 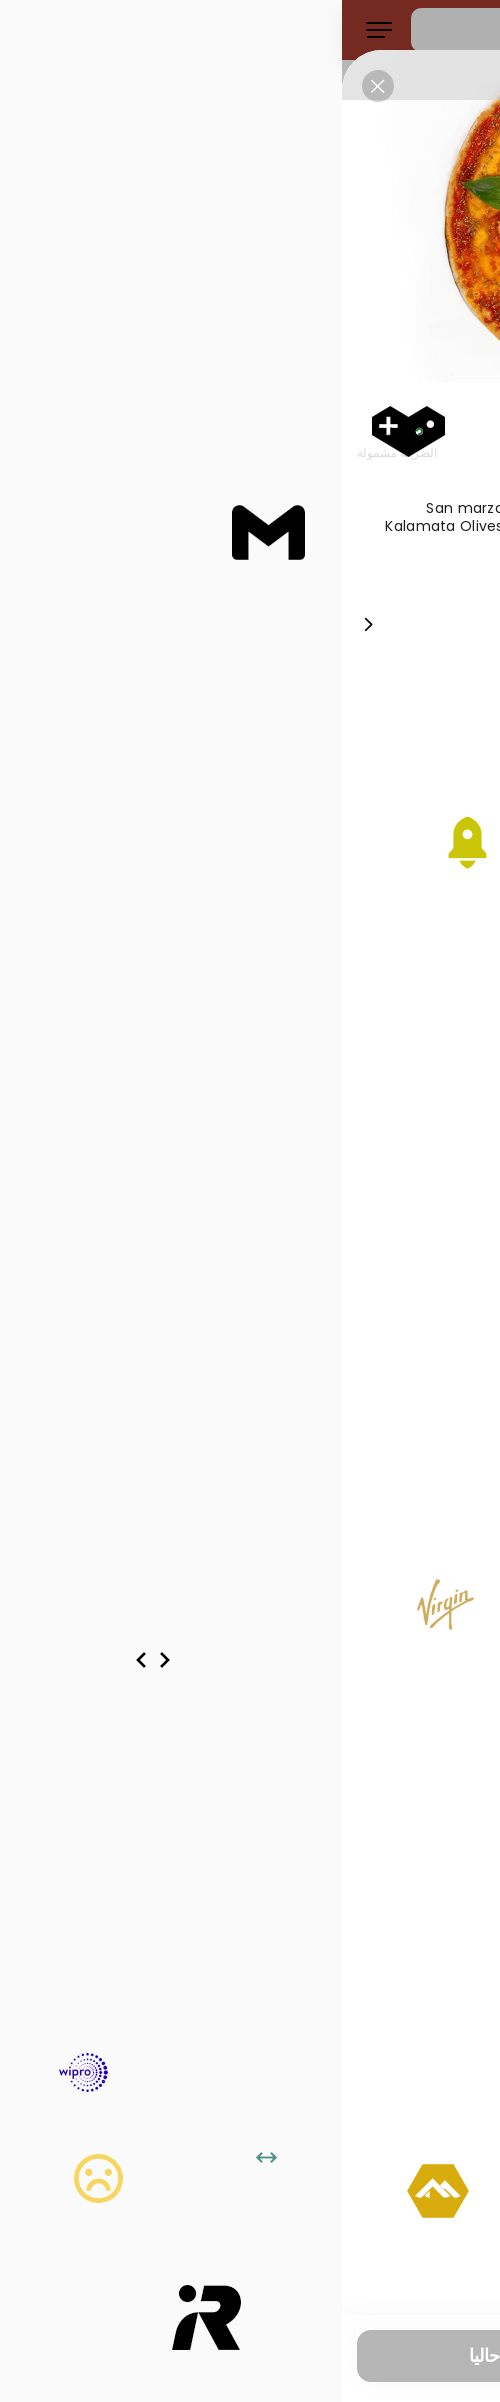 What do you see at coordinates (98, 2178) in the screenshot?
I see `rate experience as negative or unsatisfied` at bounding box center [98, 2178].